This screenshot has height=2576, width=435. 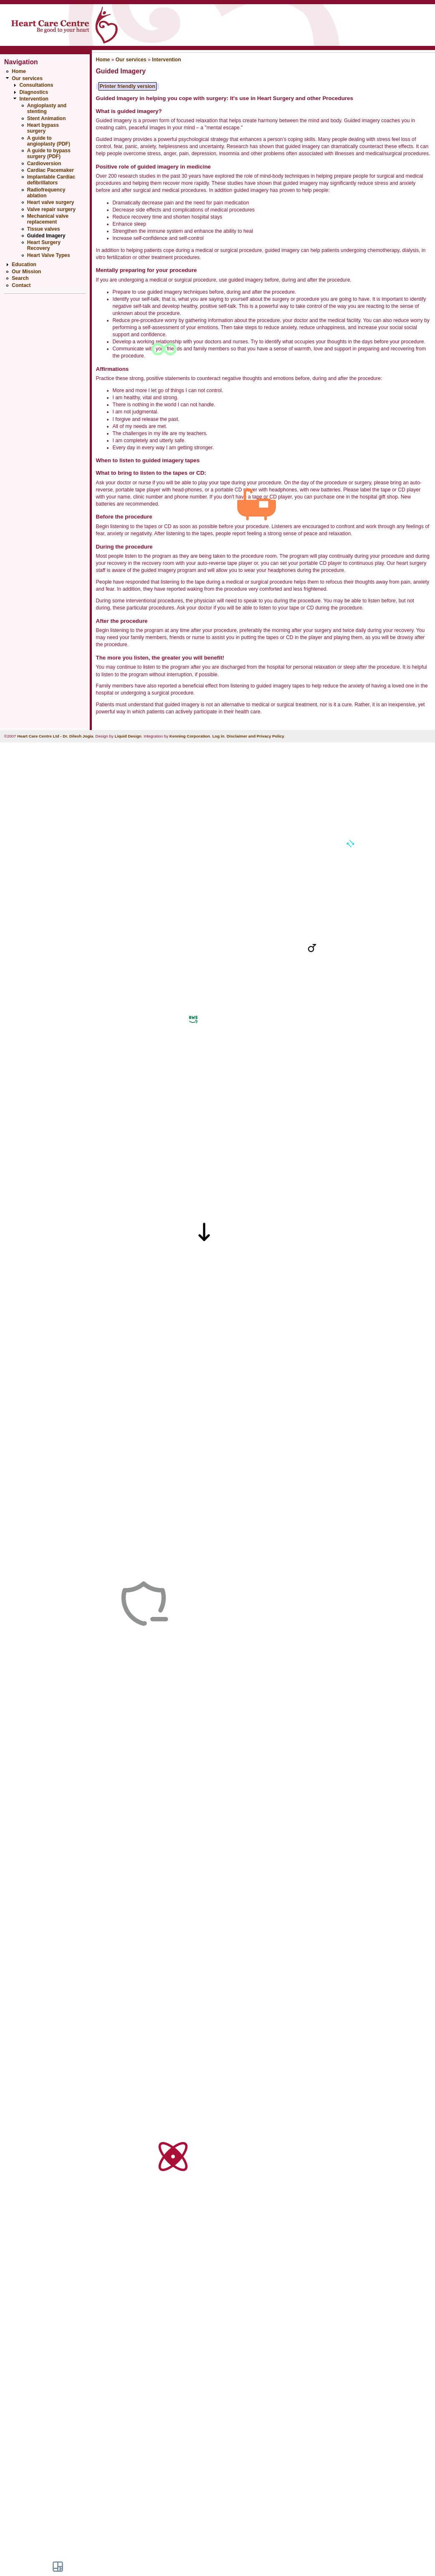 What do you see at coordinates (193, 1019) in the screenshot?
I see `access Amazon Web Services console` at bounding box center [193, 1019].